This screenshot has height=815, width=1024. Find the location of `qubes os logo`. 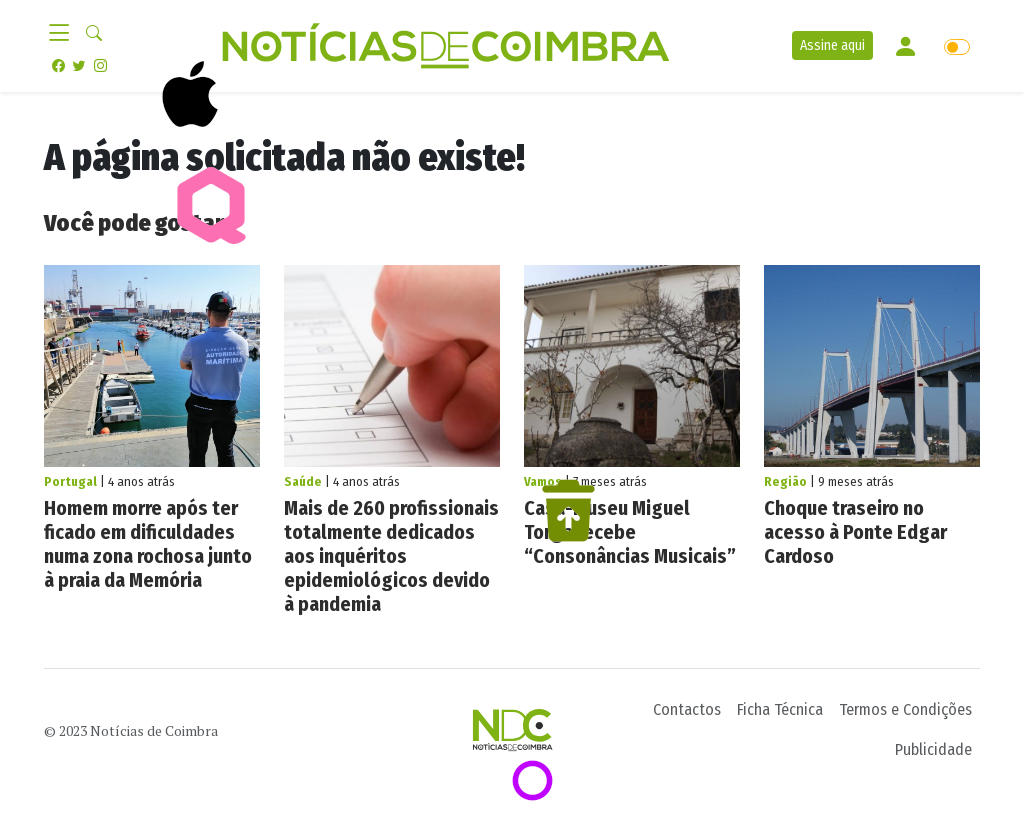

qubes os logo is located at coordinates (211, 205).